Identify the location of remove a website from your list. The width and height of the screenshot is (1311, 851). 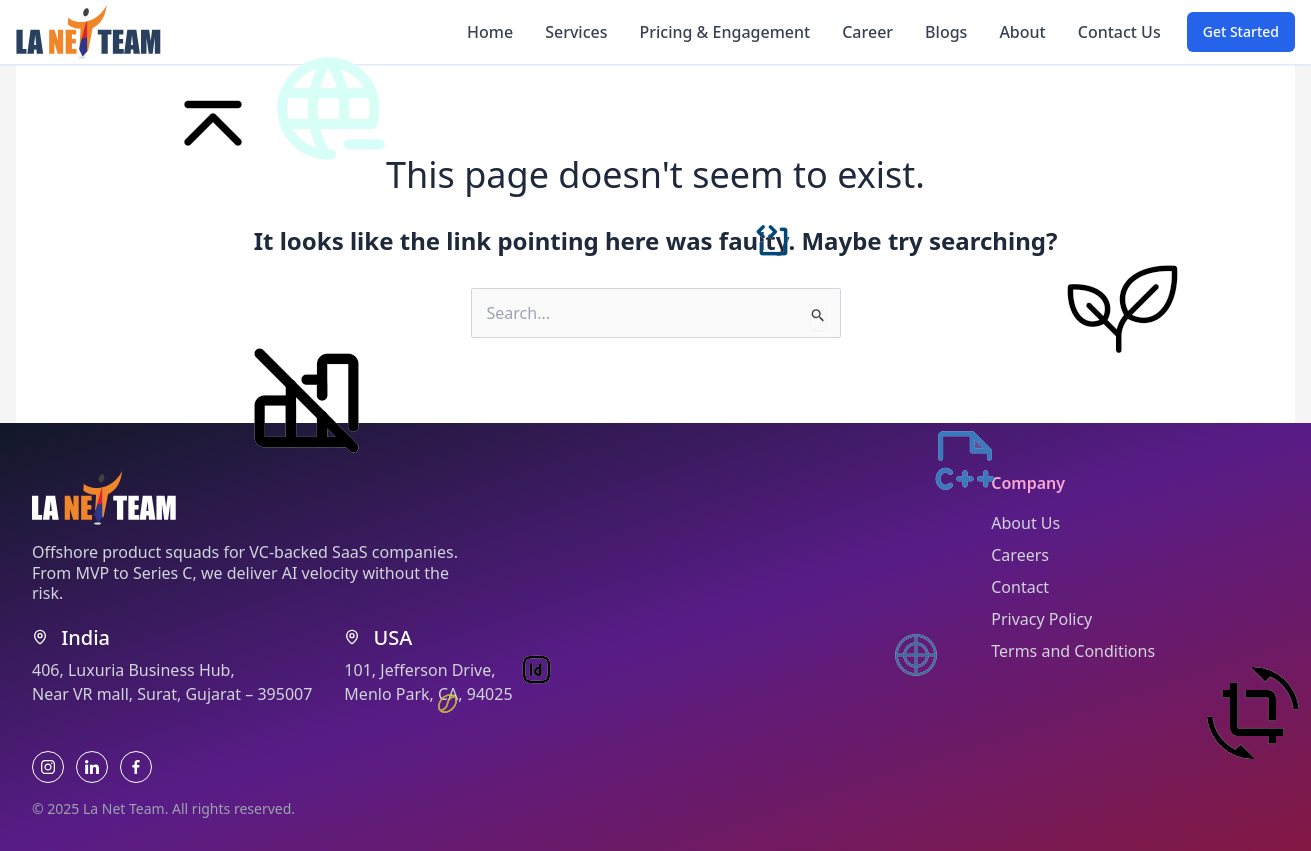
(328, 108).